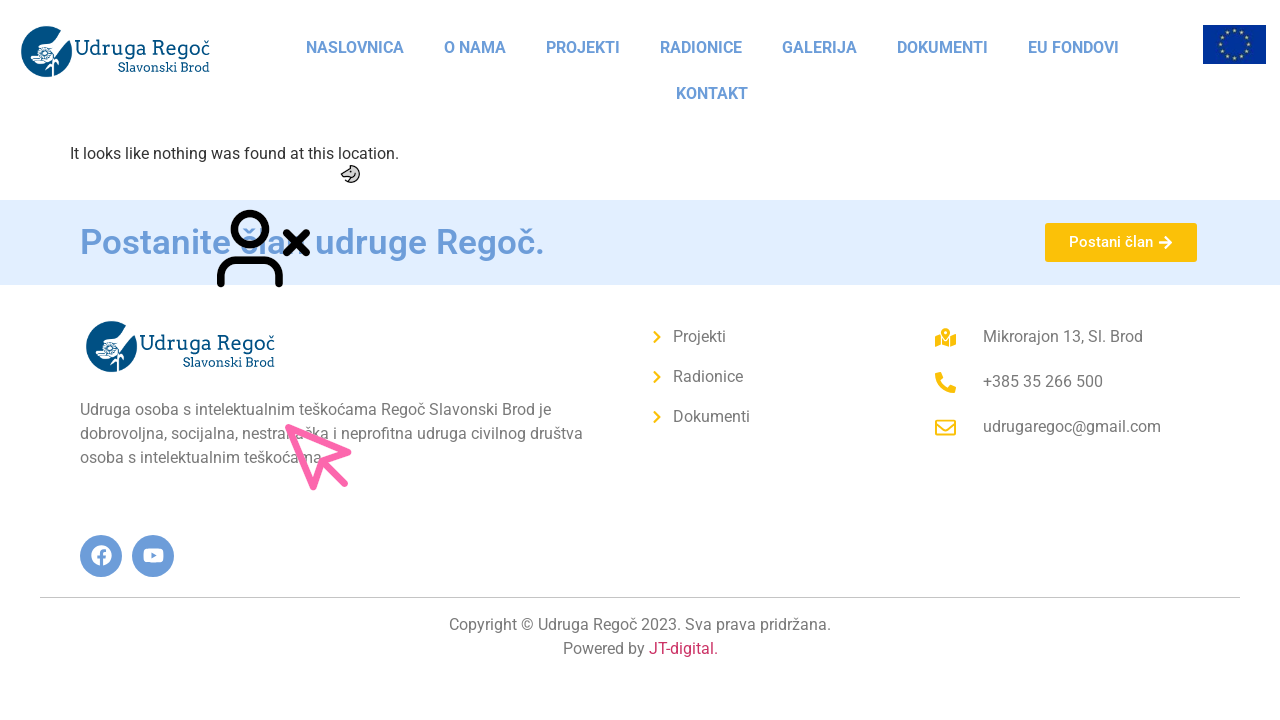 This screenshot has height=720, width=1280. What do you see at coordinates (263, 248) in the screenshot?
I see `remove a user from your contacts` at bounding box center [263, 248].